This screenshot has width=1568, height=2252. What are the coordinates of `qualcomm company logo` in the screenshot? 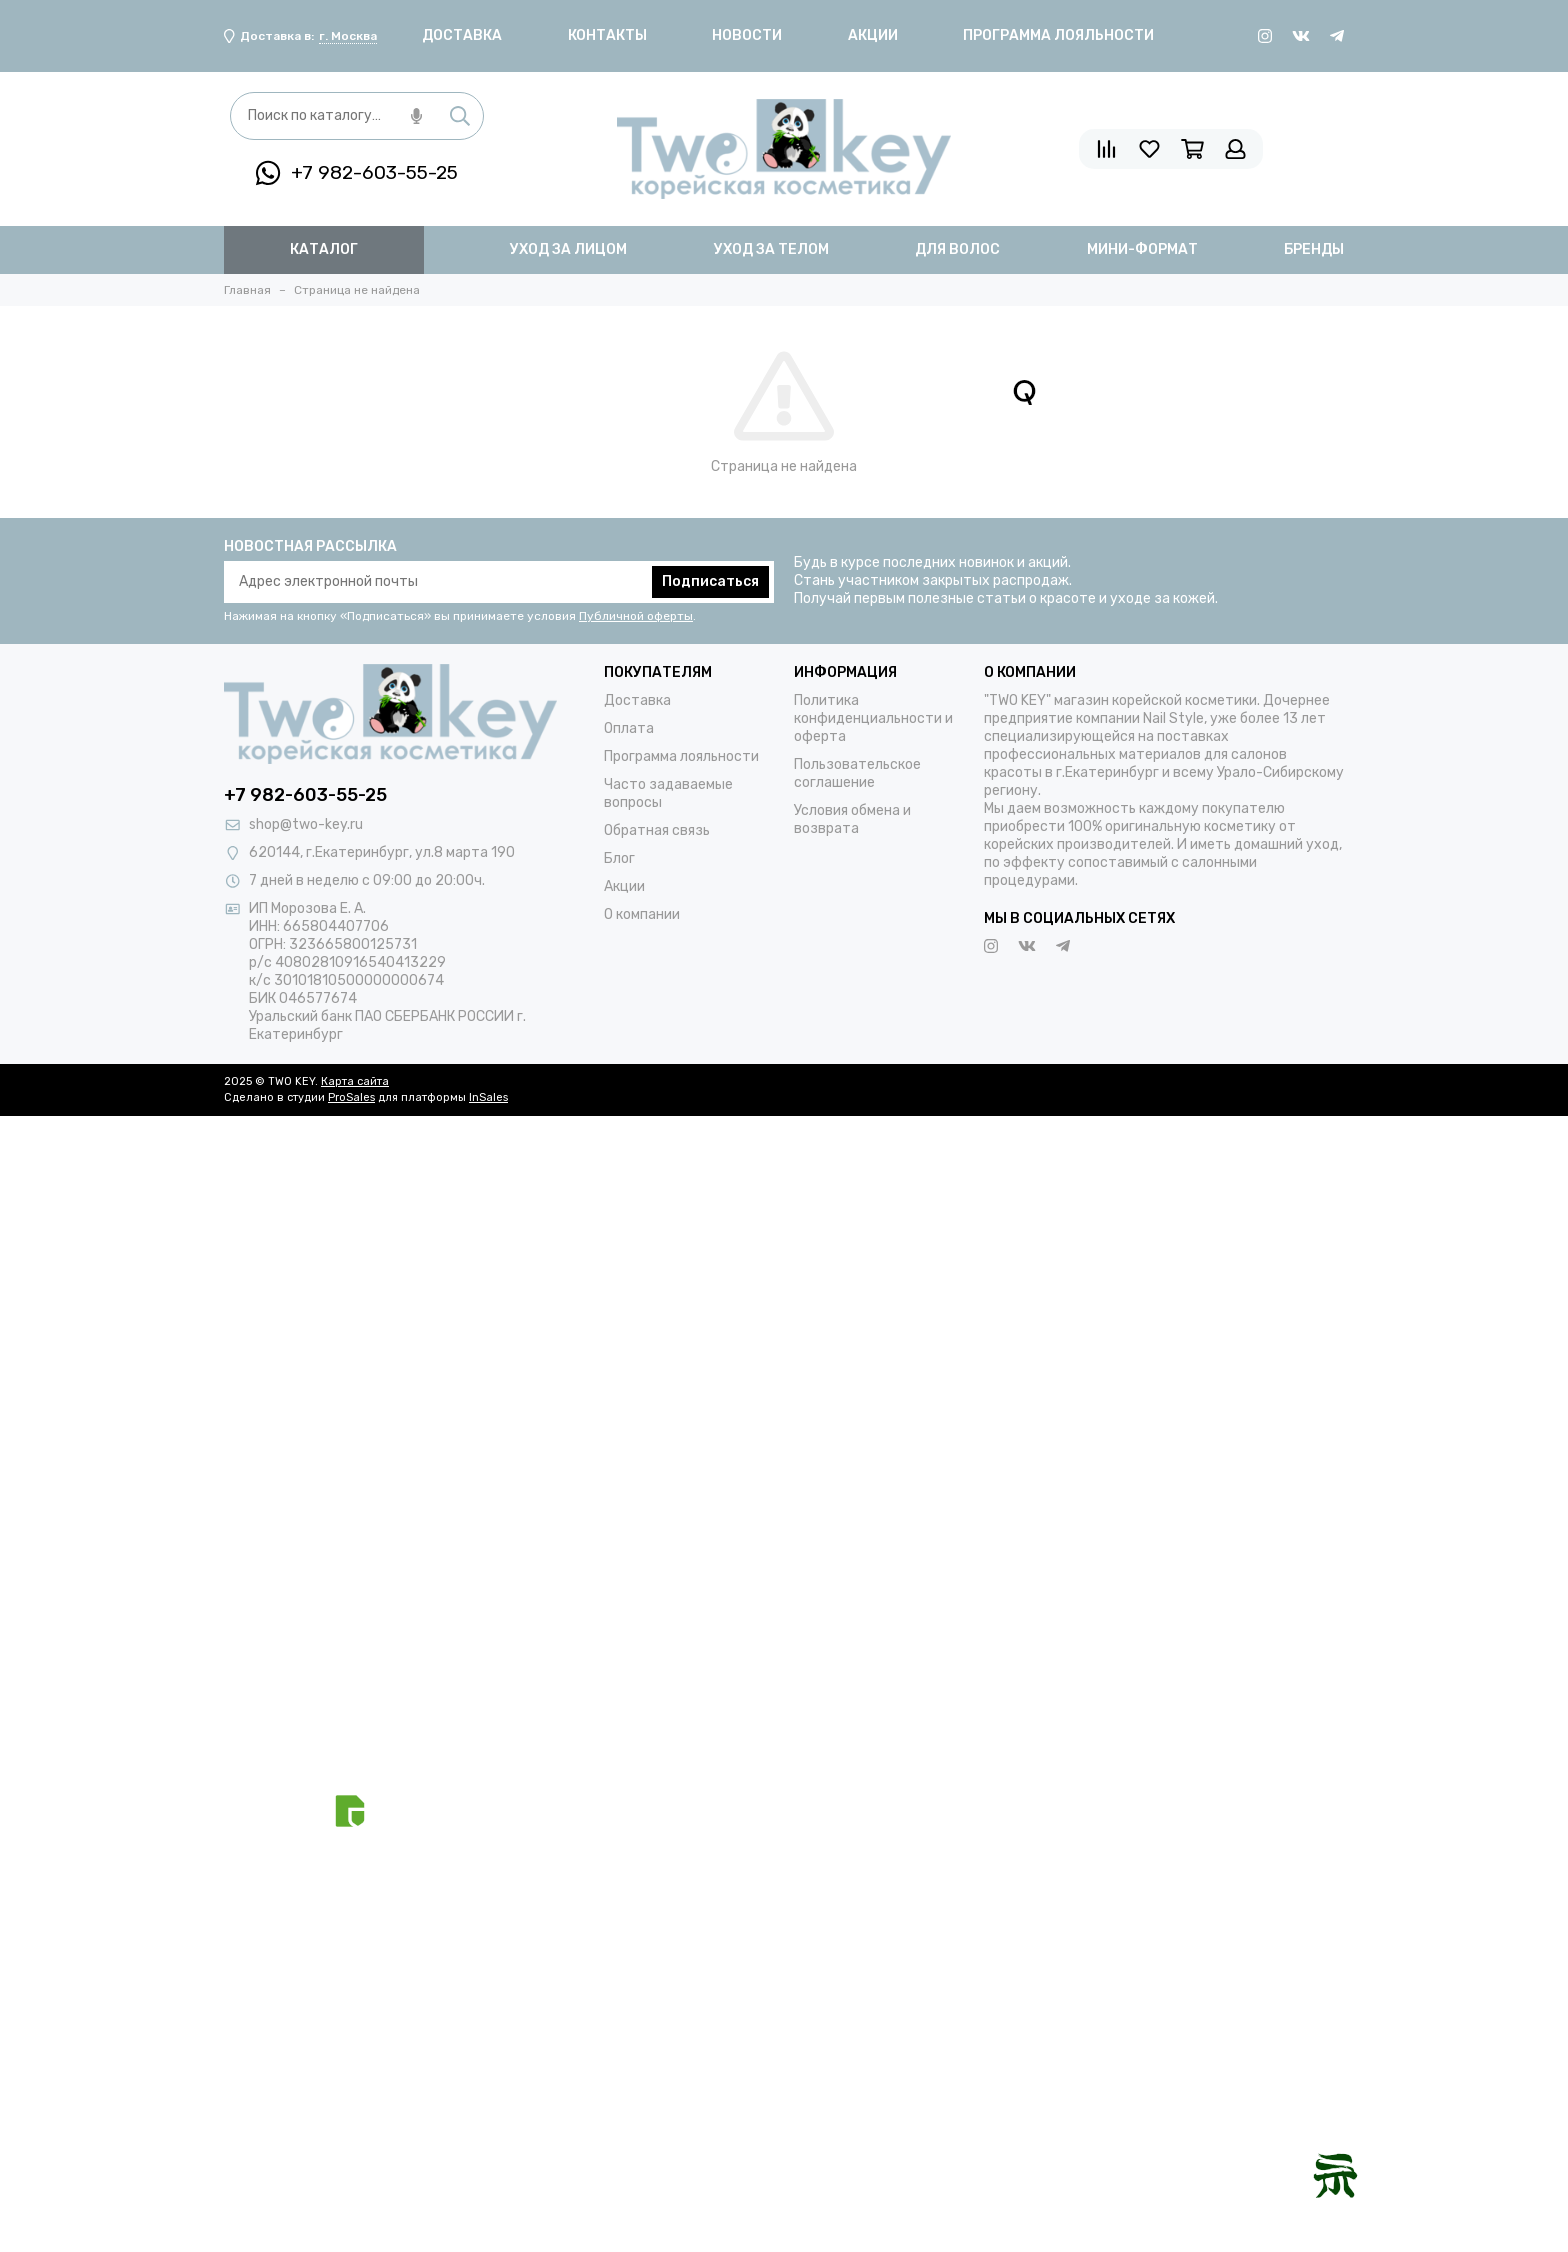 It's located at (1024, 392).